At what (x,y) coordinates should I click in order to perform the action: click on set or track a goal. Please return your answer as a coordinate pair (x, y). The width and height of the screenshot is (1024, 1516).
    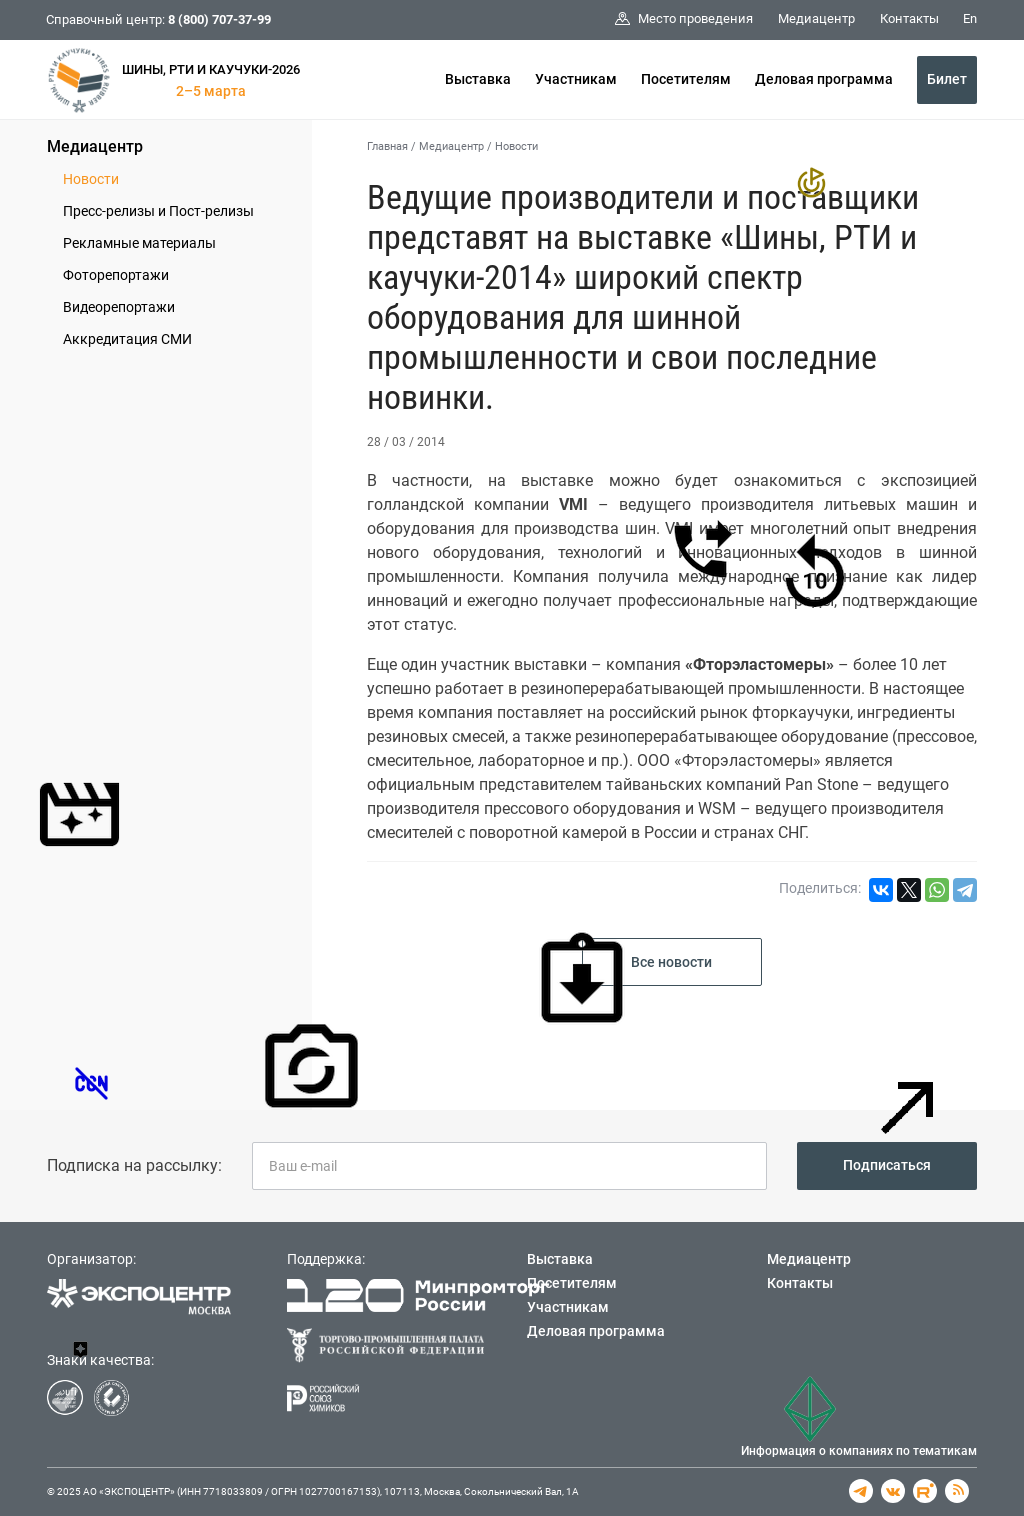
    Looking at the image, I should click on (811, 182).